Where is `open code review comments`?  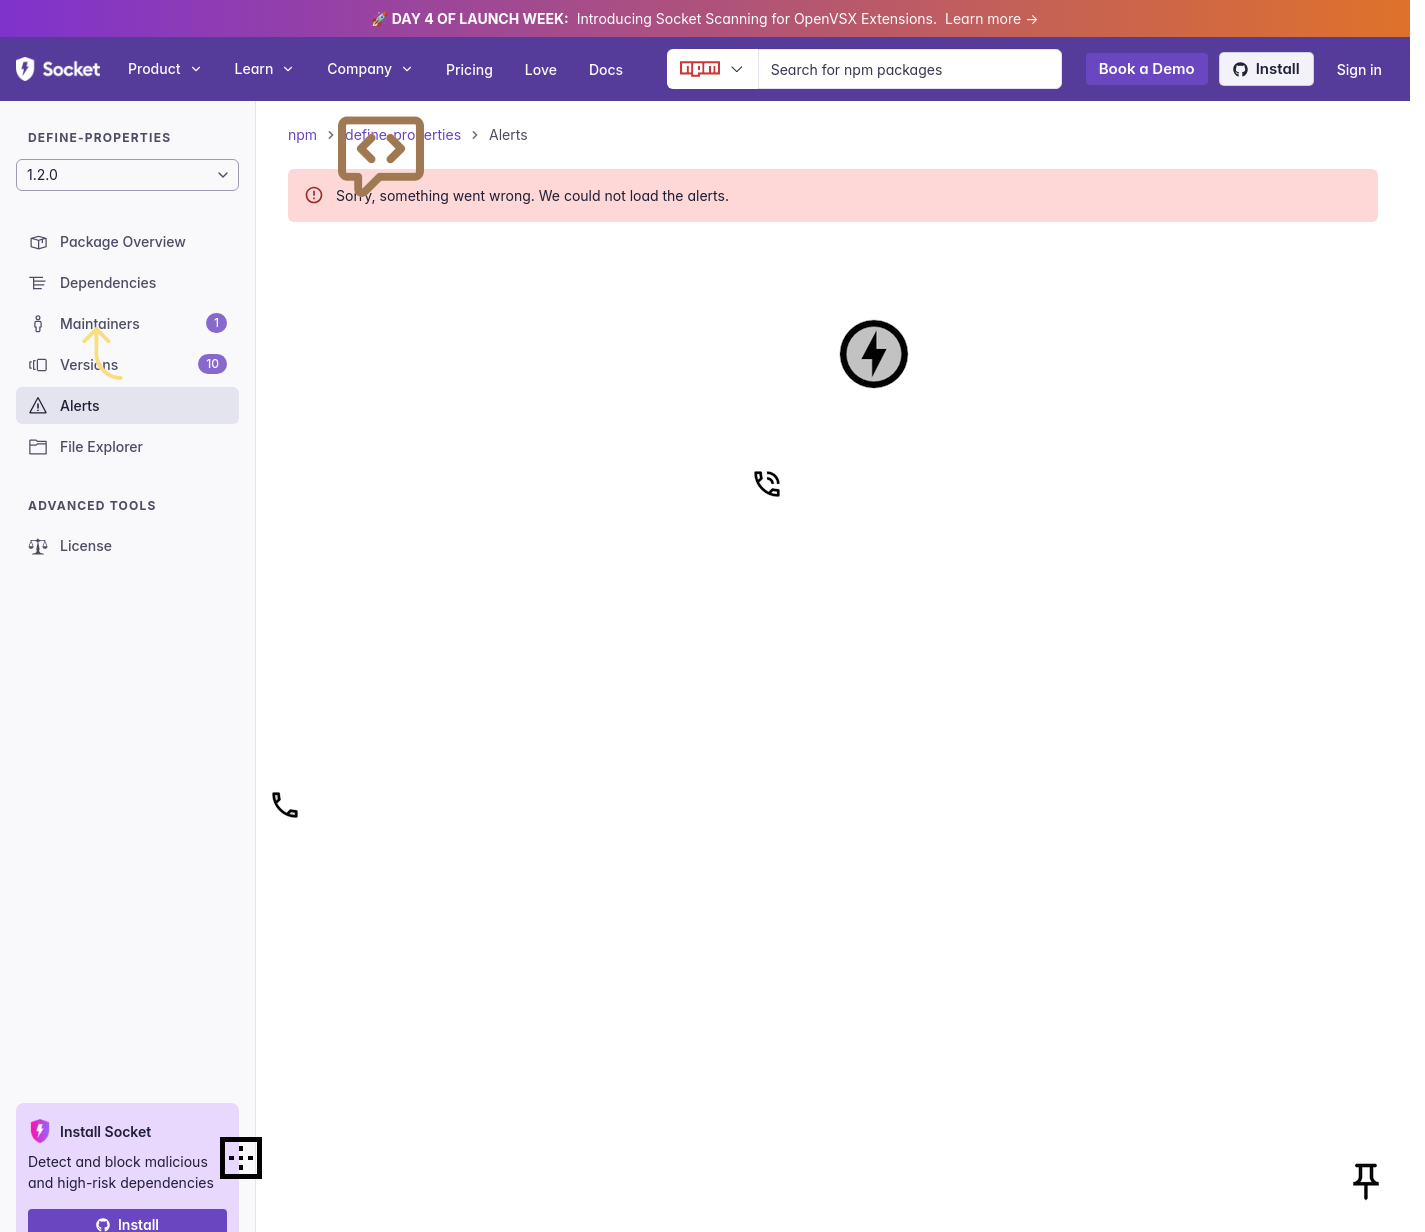
open code review comments is located at coordinates (381, 154).